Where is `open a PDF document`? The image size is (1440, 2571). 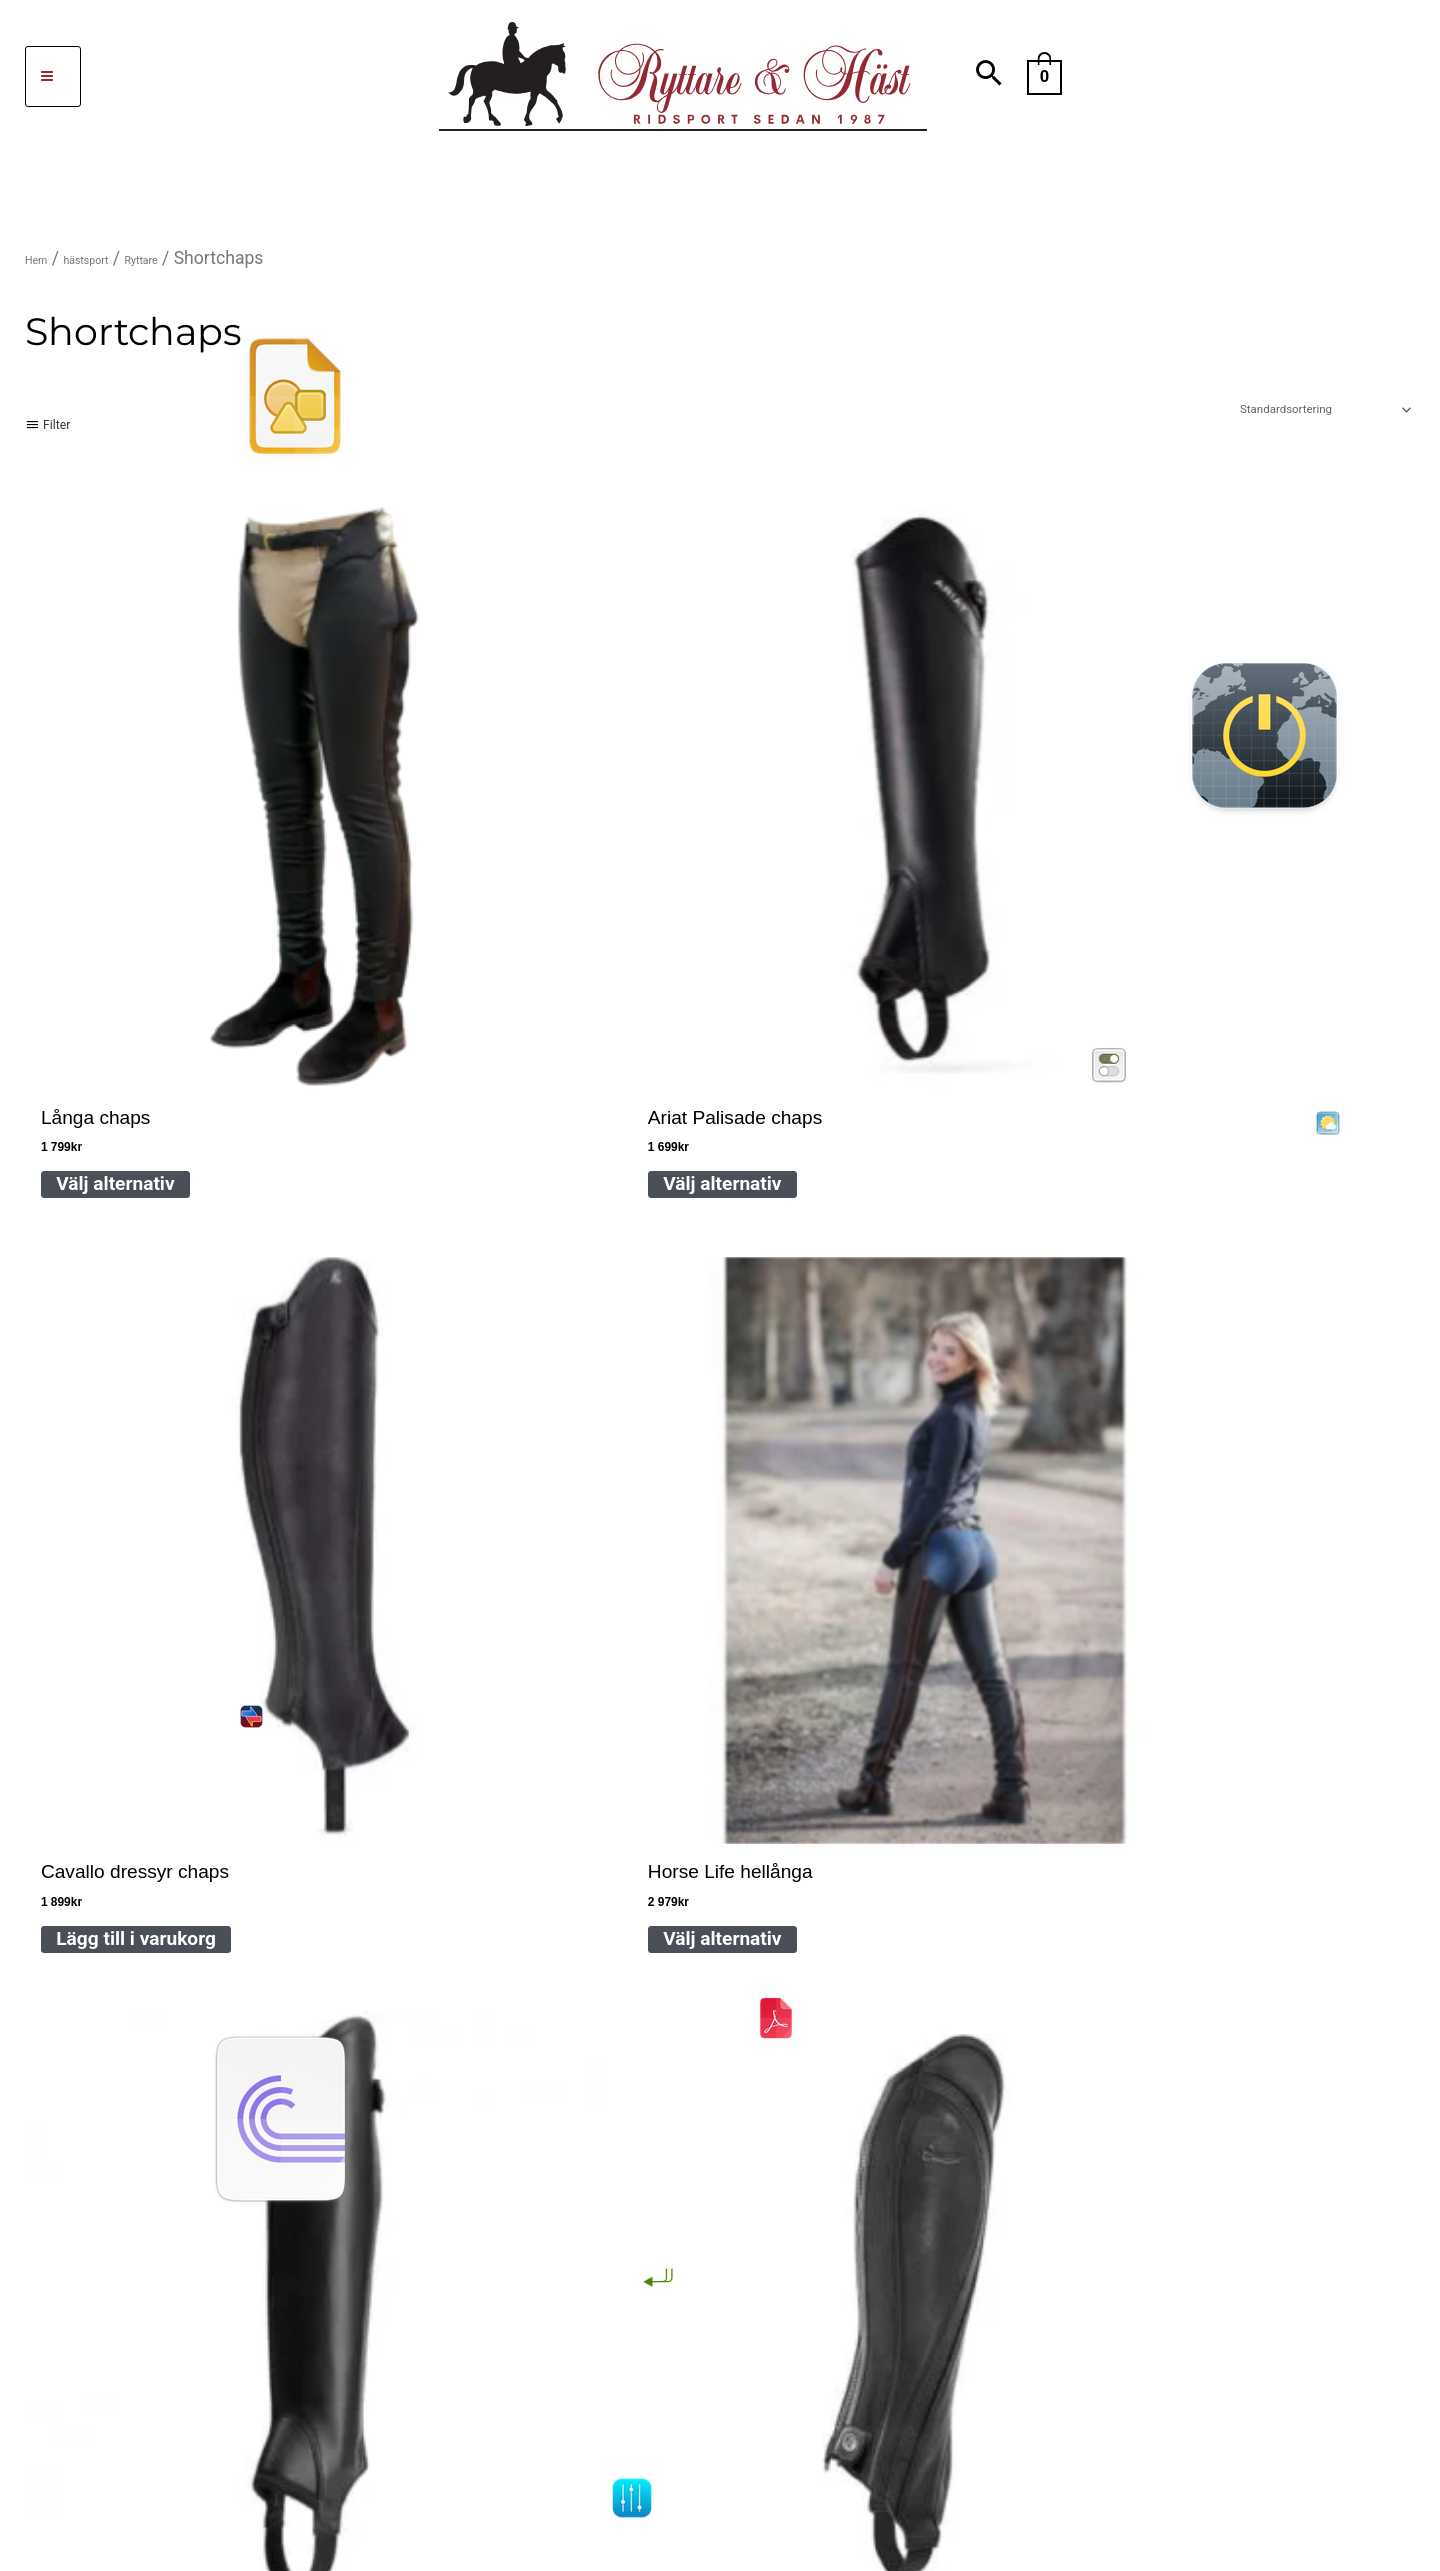 open a PDF document is located at coordinates (776, 2018).